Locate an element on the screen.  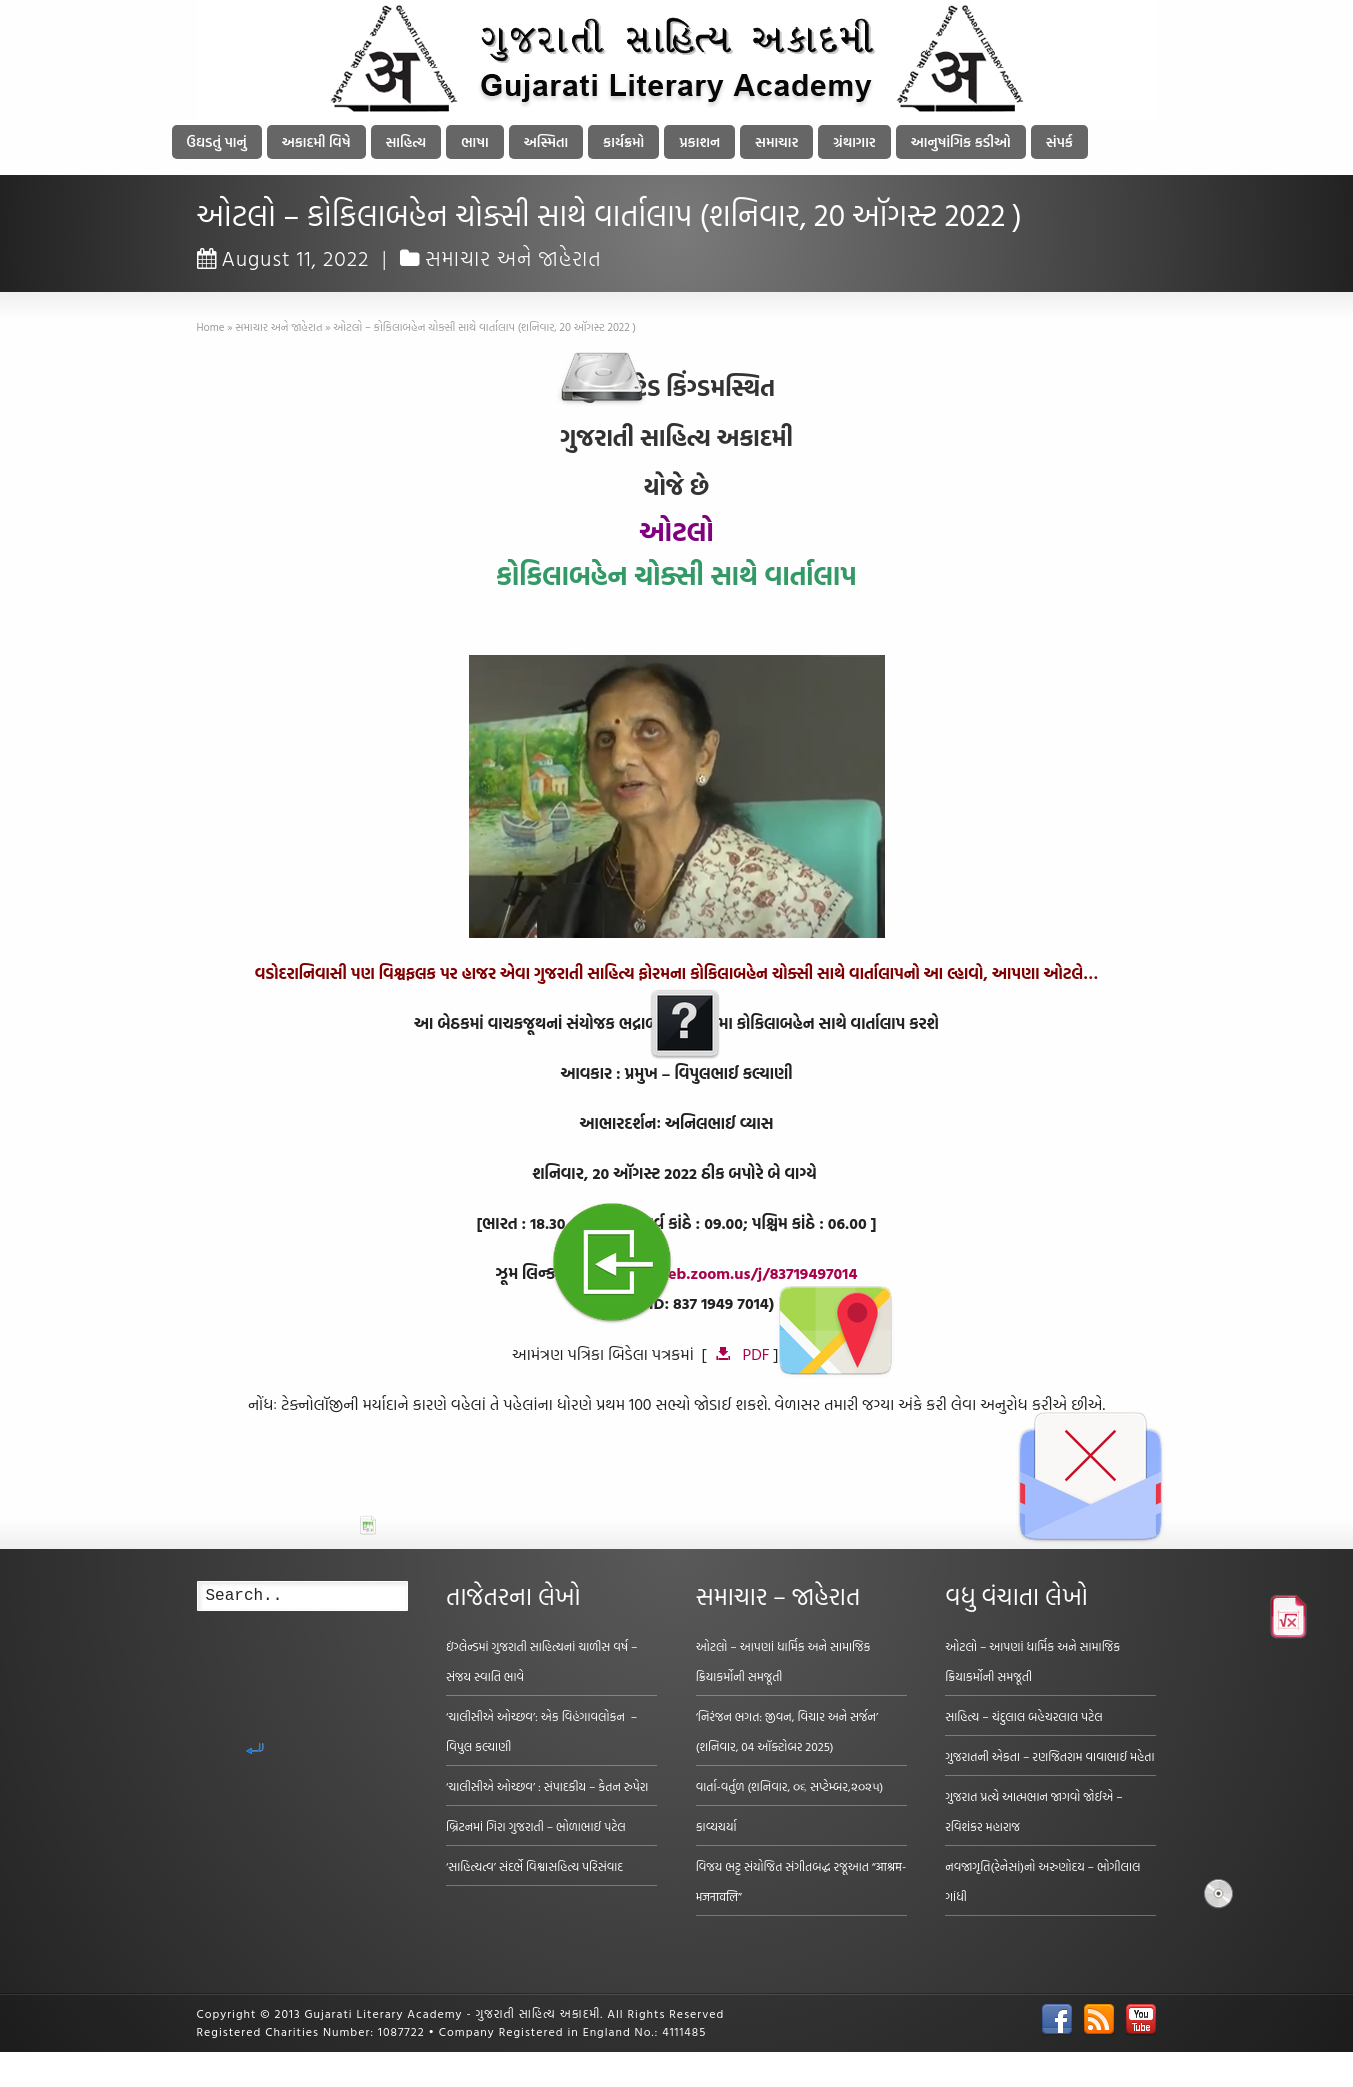
open gnome maps application is located at coordinates (835, 1330).